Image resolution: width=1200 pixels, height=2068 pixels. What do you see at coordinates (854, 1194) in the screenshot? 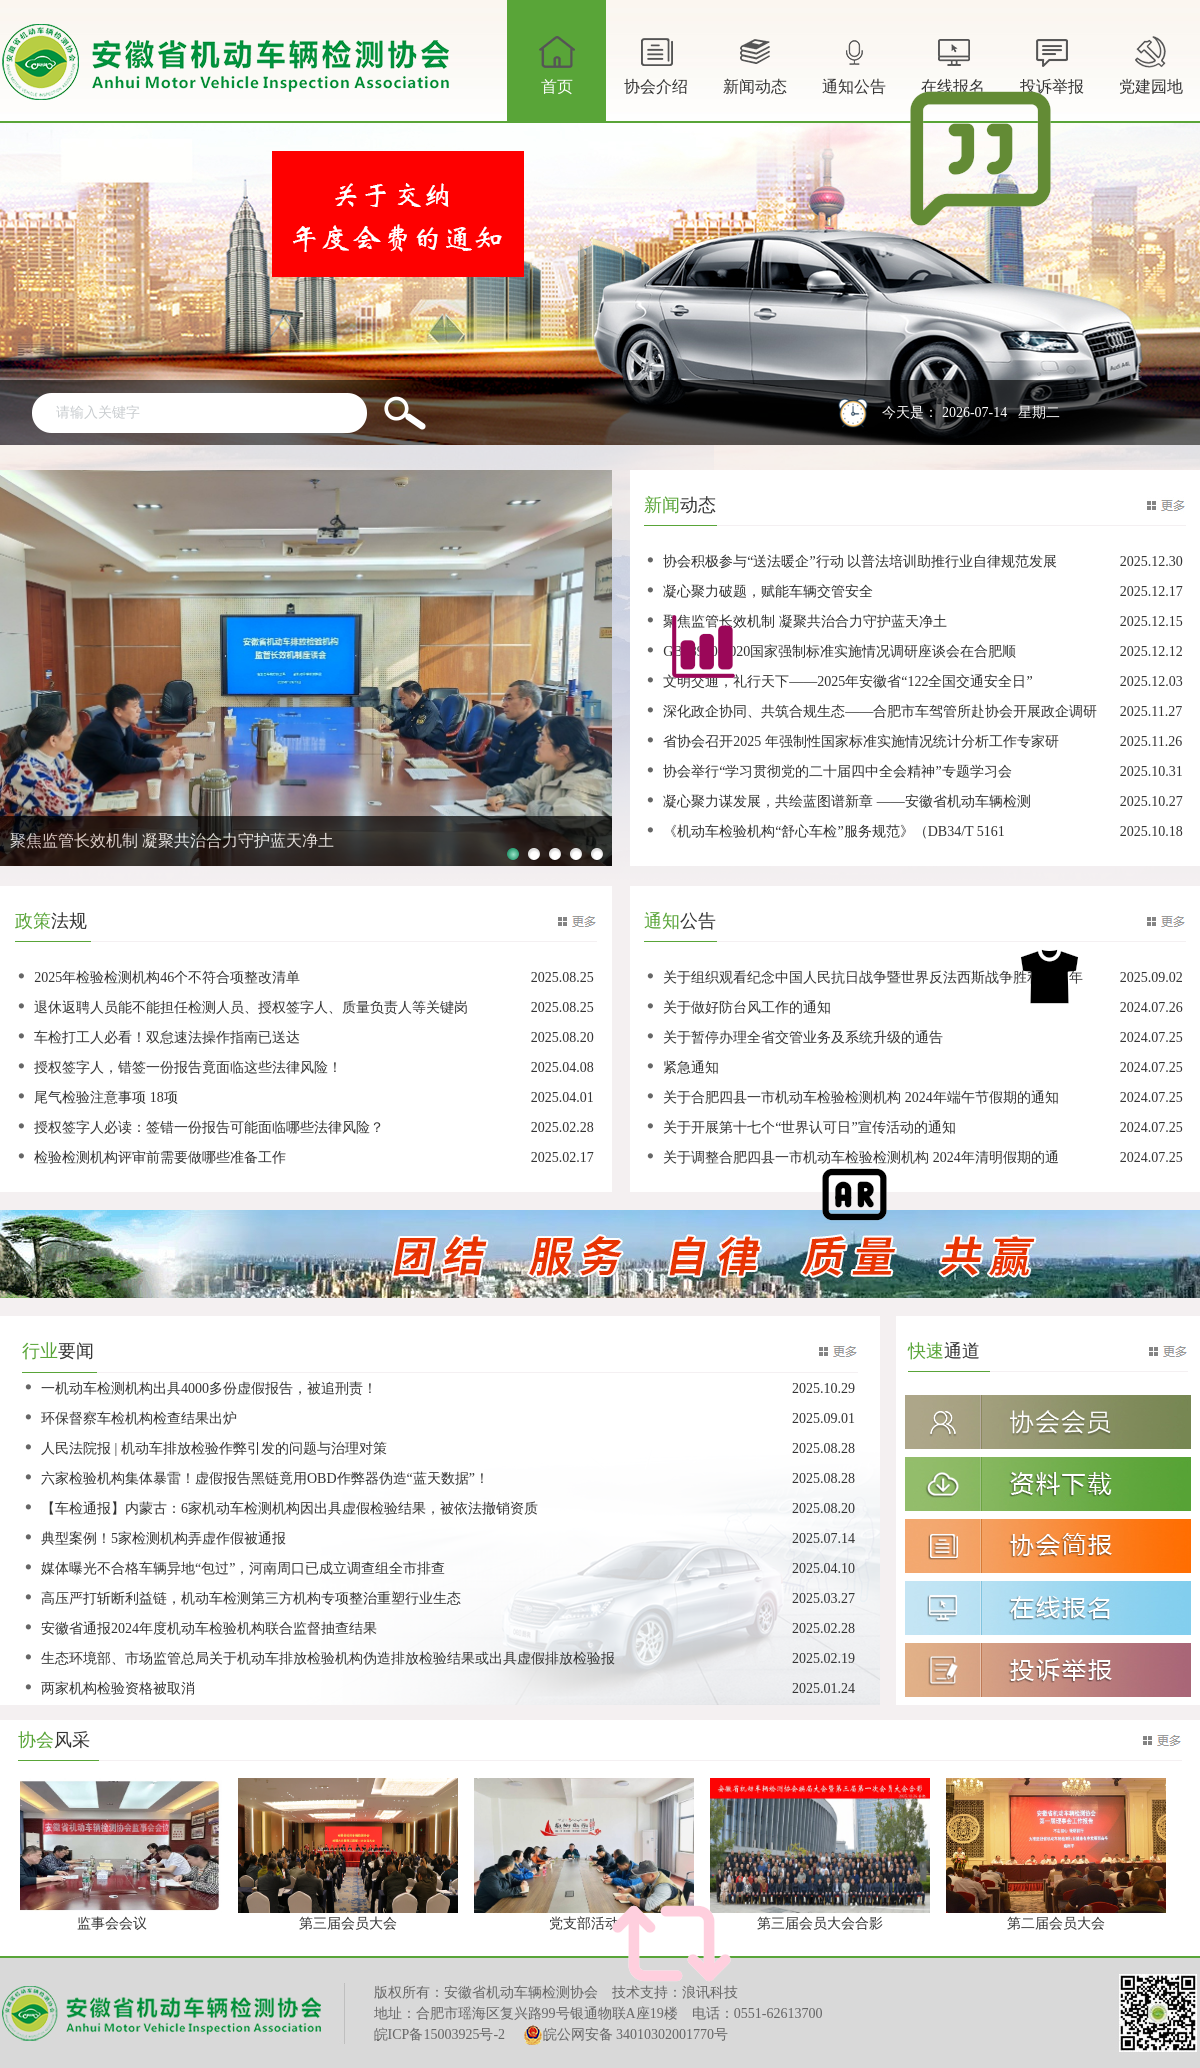
I see `indicates augmented reality feature available` at bounding box center [854, 1194].